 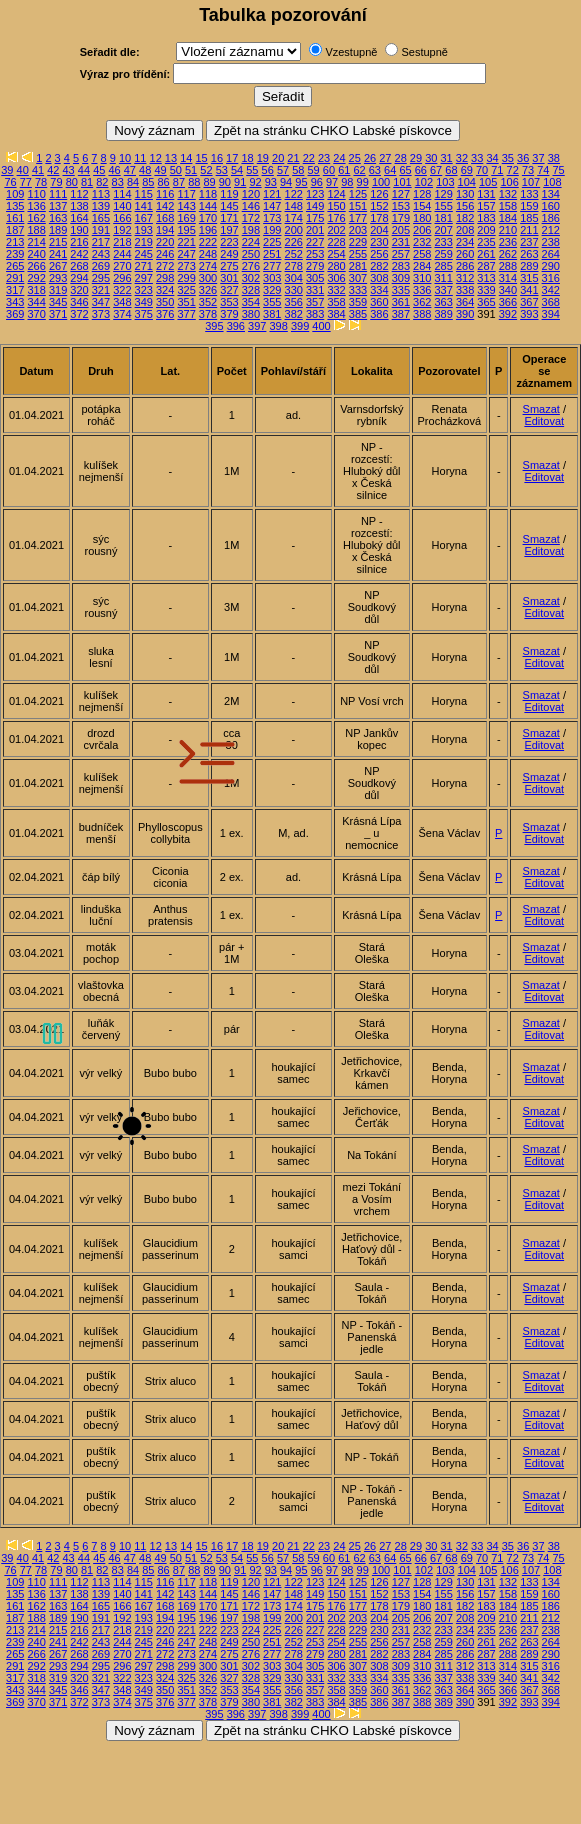 I want to click on pause media playback, so click(x=52, y=1033).